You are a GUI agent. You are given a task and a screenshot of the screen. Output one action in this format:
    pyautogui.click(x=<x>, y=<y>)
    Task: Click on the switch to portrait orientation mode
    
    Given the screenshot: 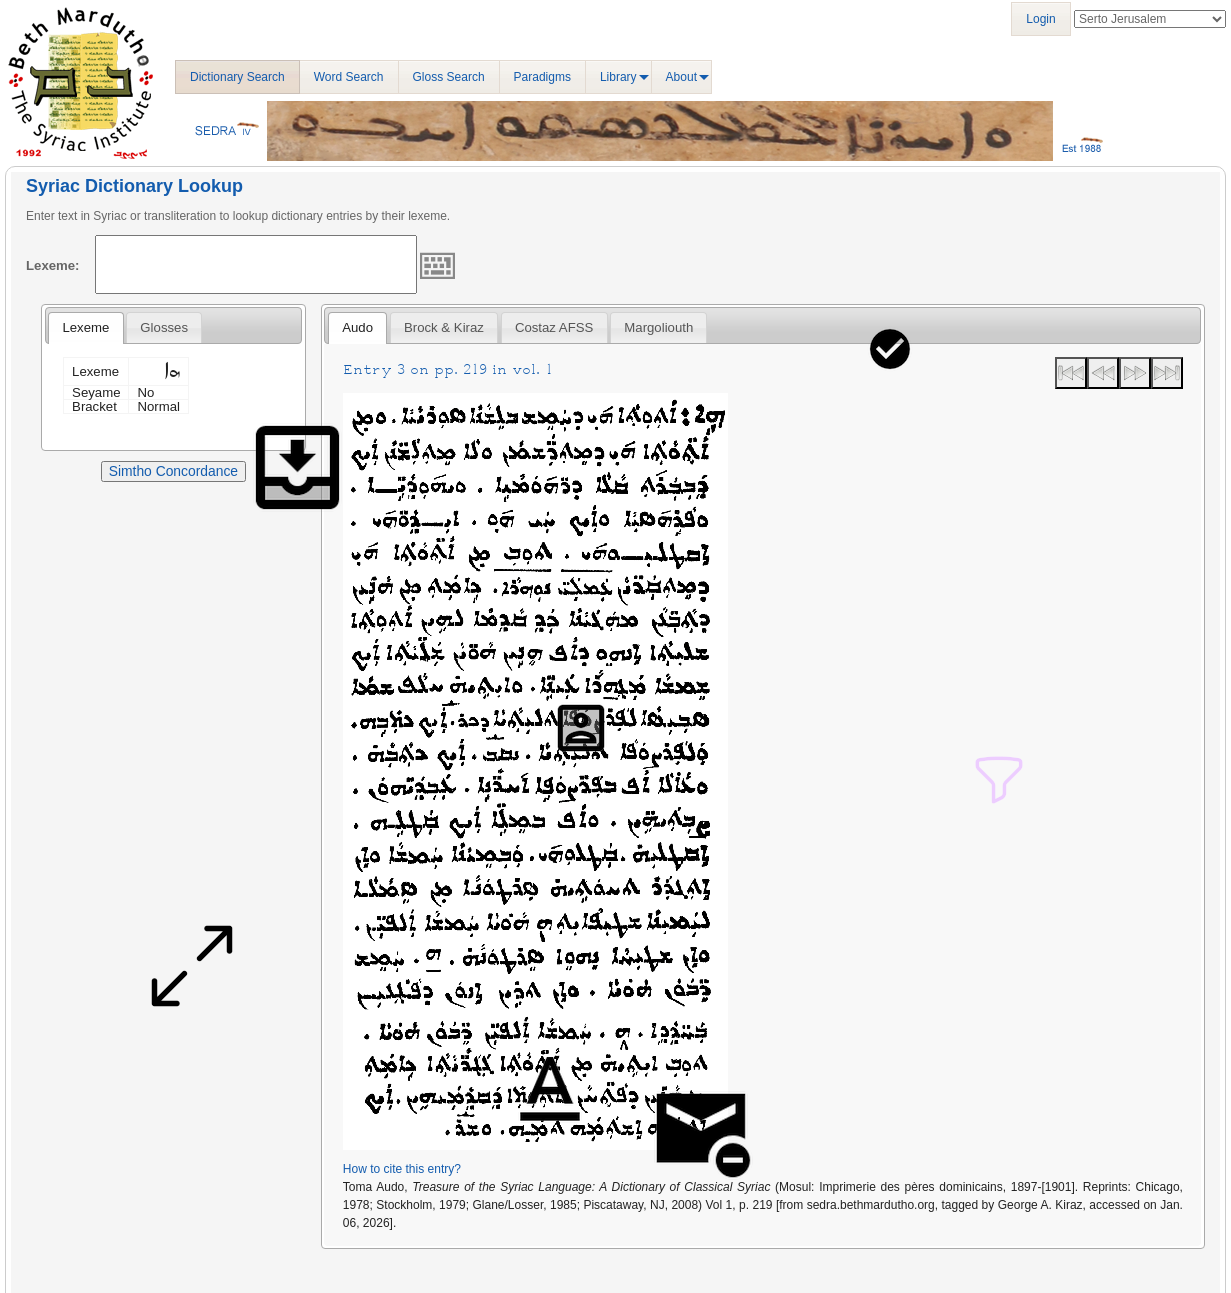 What is the action you would take?
    pyautogui.click(x=581, y=728)
    